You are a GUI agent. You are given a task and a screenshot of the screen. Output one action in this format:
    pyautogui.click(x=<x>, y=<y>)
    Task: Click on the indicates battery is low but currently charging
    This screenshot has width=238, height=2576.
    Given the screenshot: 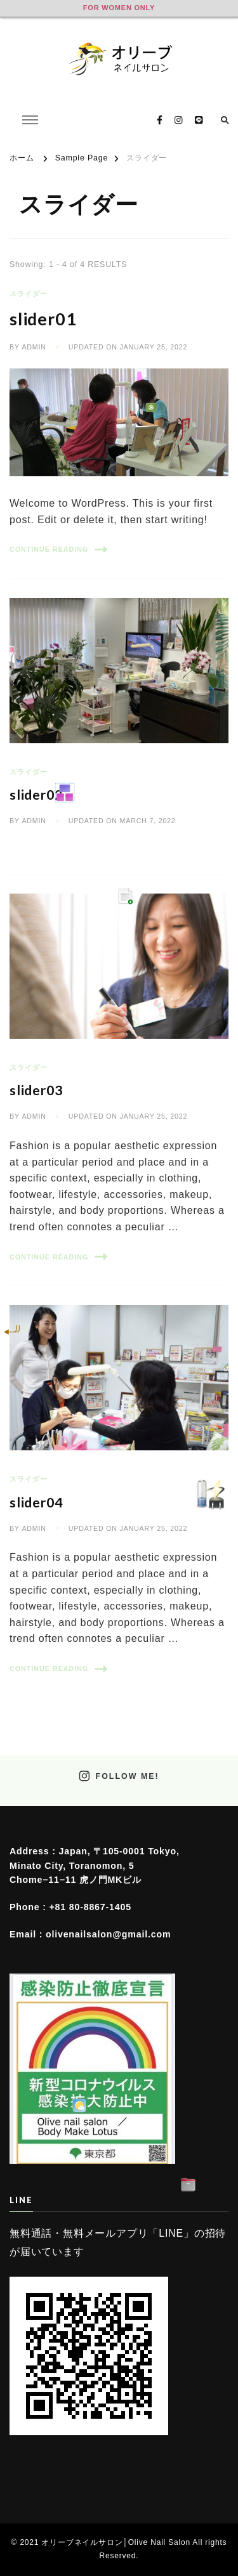 What is the action you would take?
    pyautogui.click(x=209, y=1494)
    